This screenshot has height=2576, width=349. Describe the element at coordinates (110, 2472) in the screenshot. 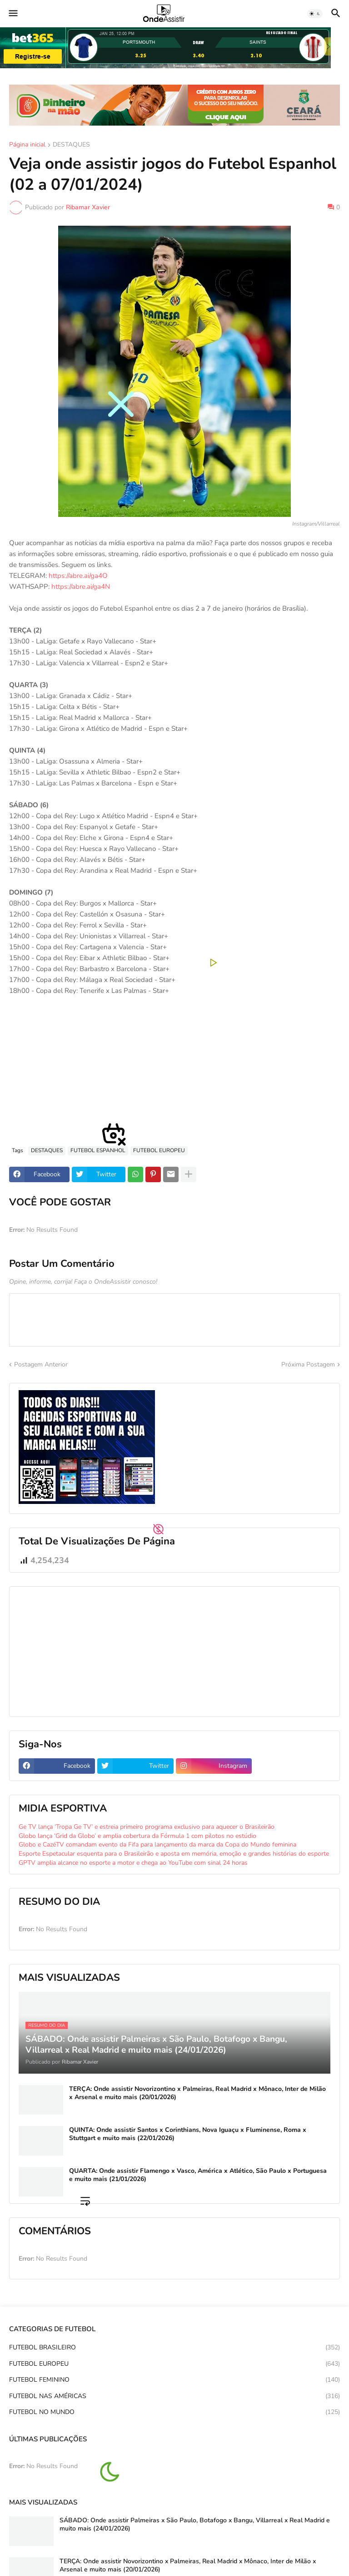

I see `toggle dark mode` at that location.